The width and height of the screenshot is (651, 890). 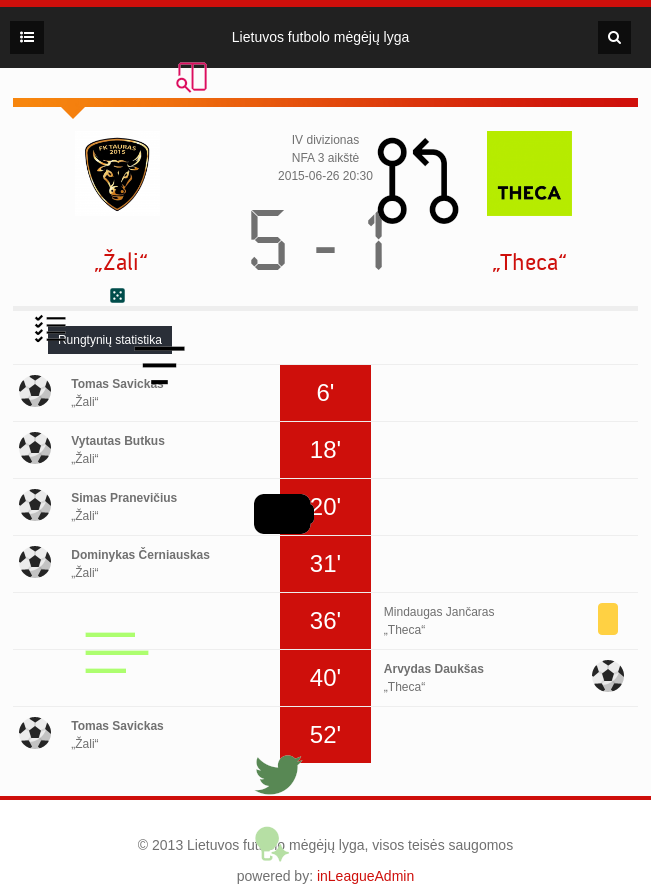 What do you see at coordinates (159, 367) in the screenshot?
I see `filter or sort list items` at bounding box center [159, 367].